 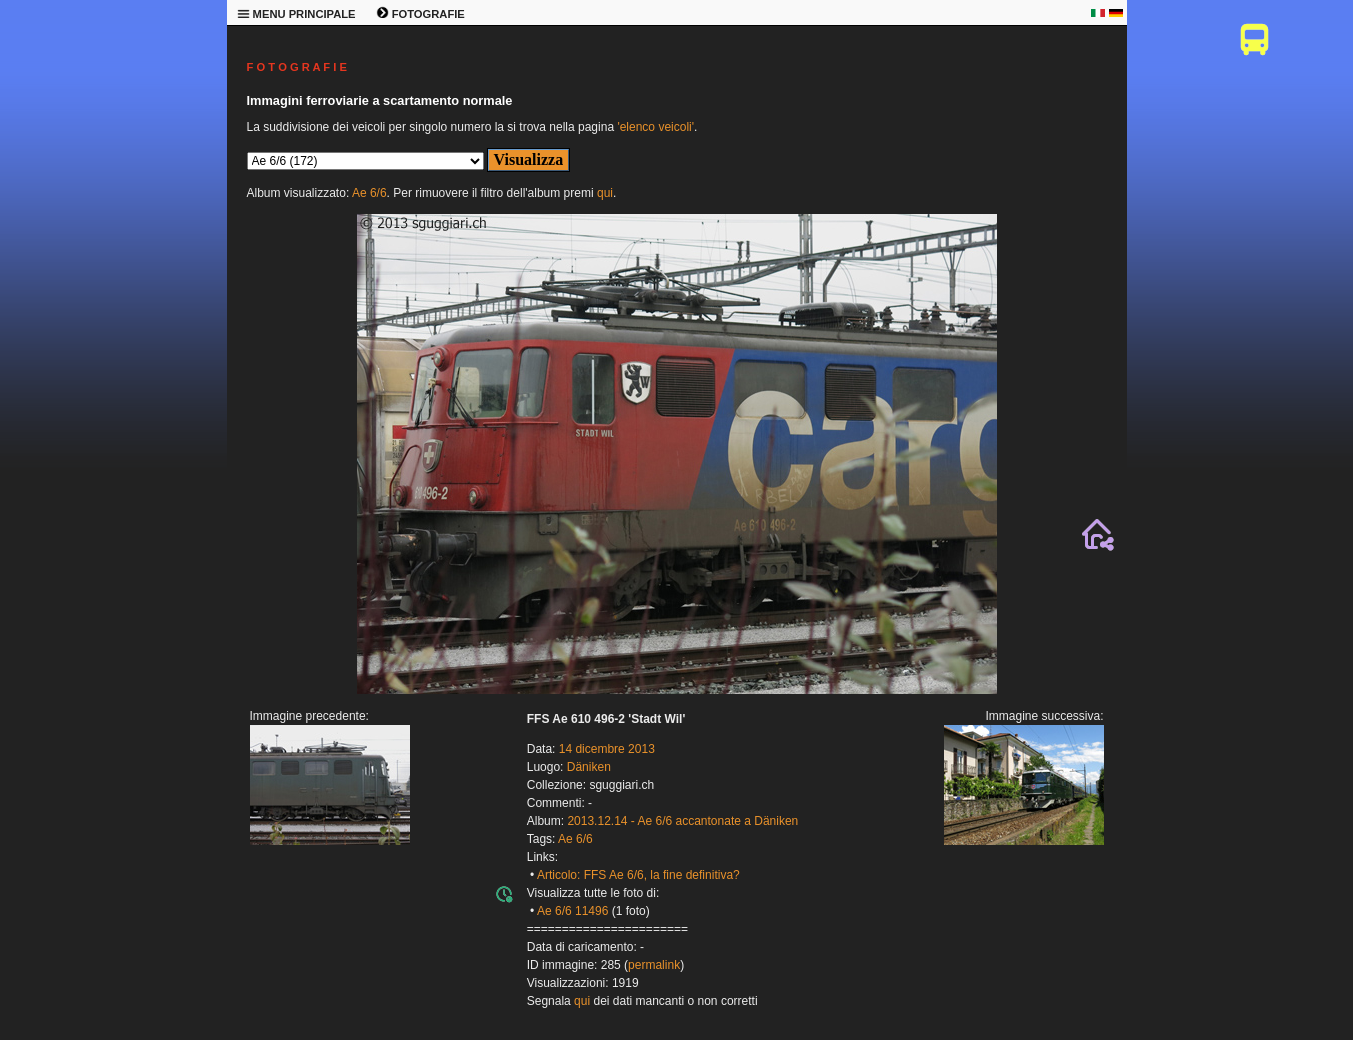 What do you see at coordinates (1254, 39) in the screenshot?
I see `view bus or public transit options` at bounding box center [1254, 39].